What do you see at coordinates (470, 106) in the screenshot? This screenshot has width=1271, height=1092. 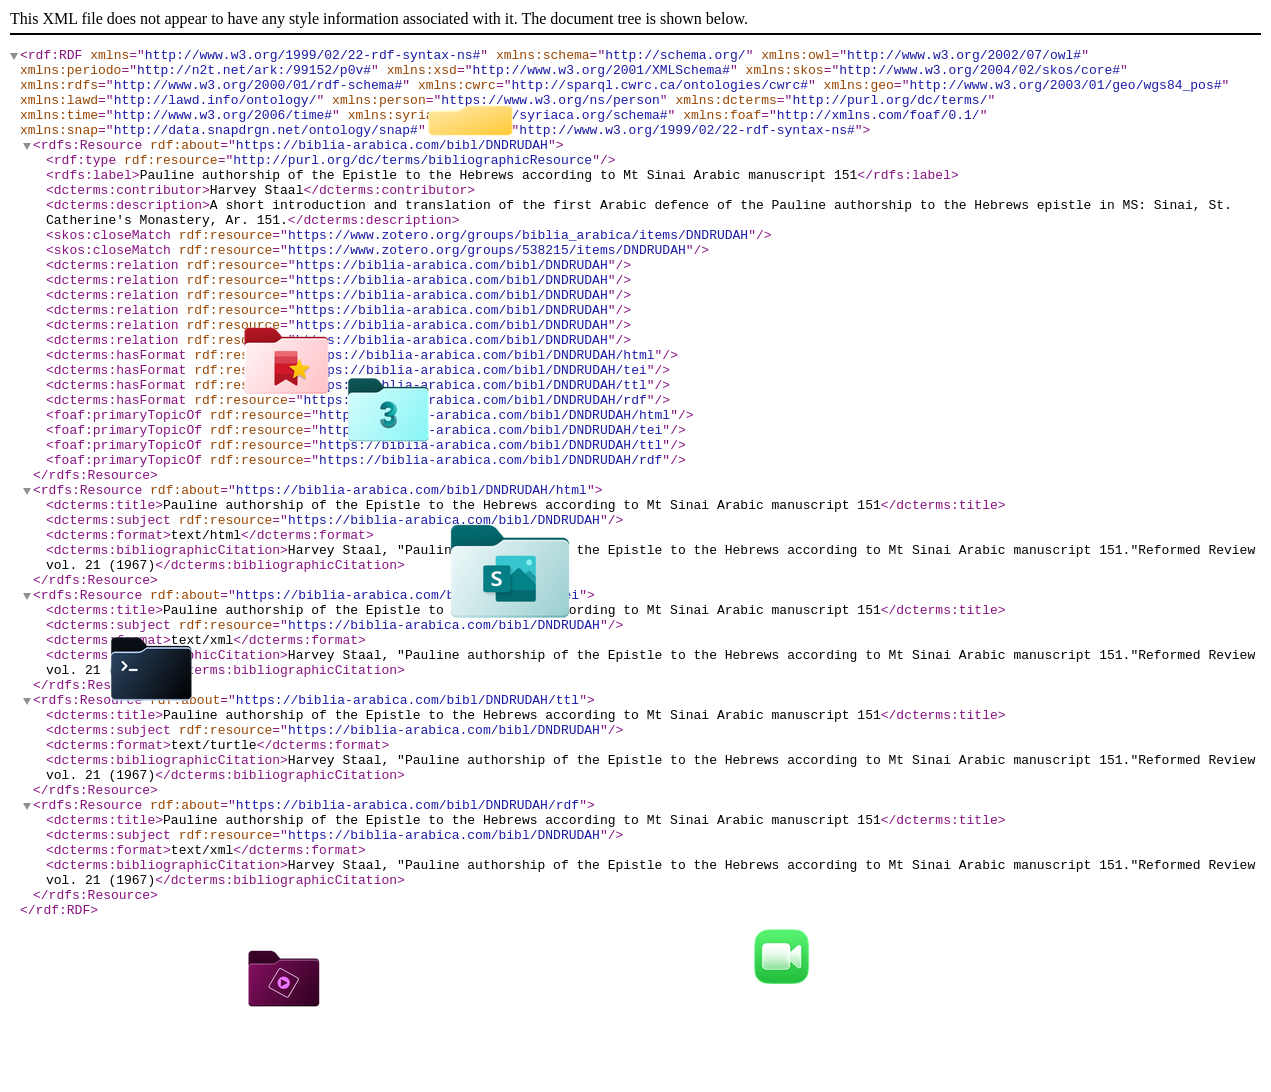 I see `open livefront folder` at bounding box center [470, 106].